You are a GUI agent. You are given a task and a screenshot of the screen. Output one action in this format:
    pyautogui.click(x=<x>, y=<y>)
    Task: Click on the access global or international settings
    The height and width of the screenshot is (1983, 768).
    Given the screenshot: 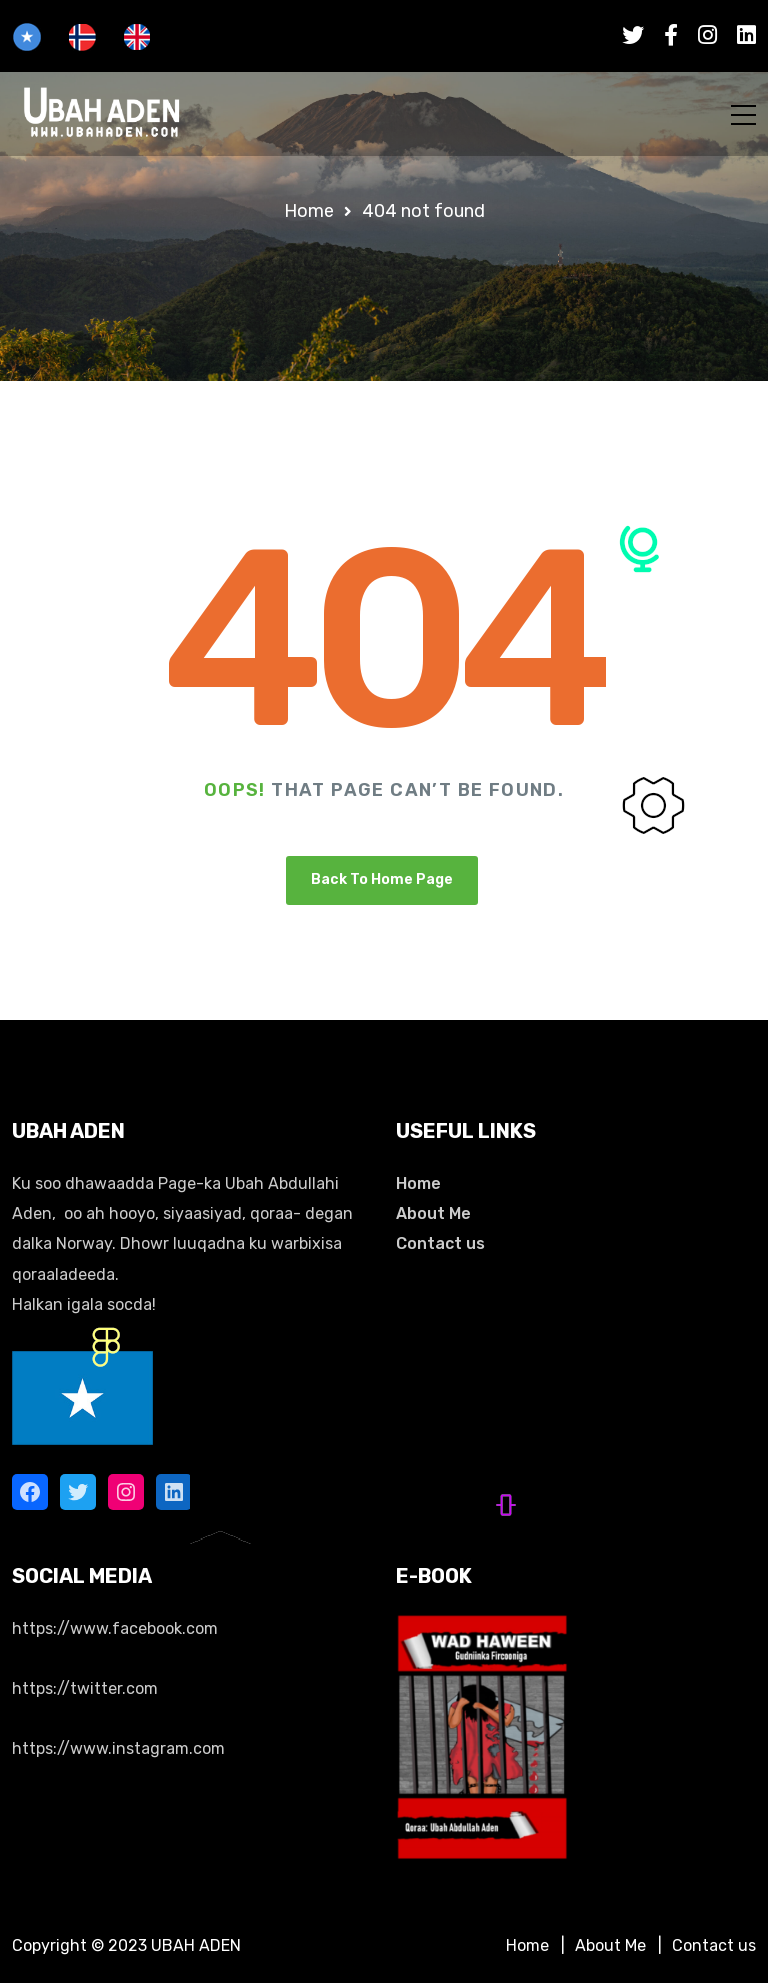 What is the action you would take?
    pyautogui.click(x=641, y=547)
    